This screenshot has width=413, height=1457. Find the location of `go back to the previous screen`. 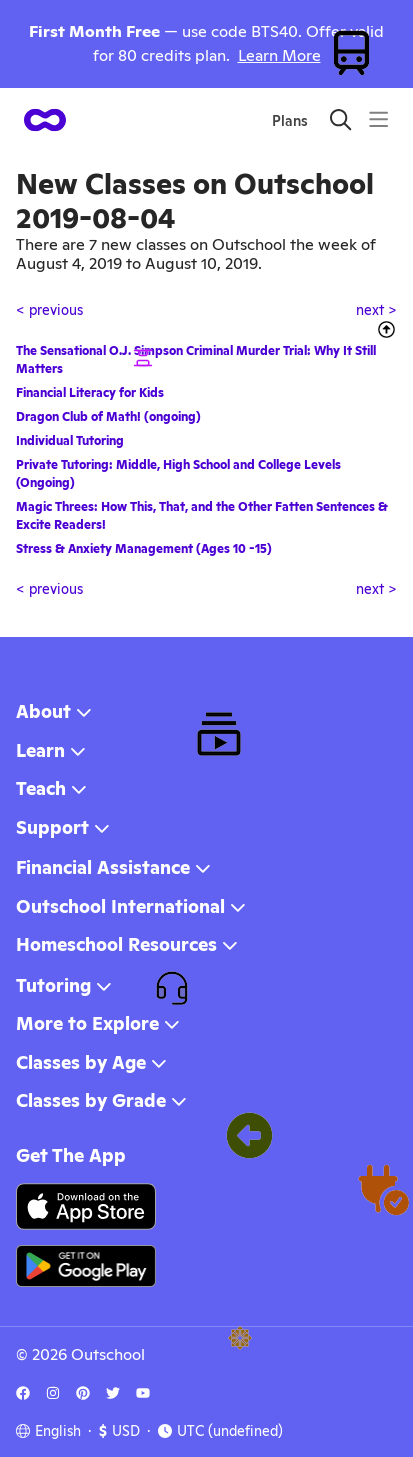

go back to the previous screen is located at coordinates (249, 1135).